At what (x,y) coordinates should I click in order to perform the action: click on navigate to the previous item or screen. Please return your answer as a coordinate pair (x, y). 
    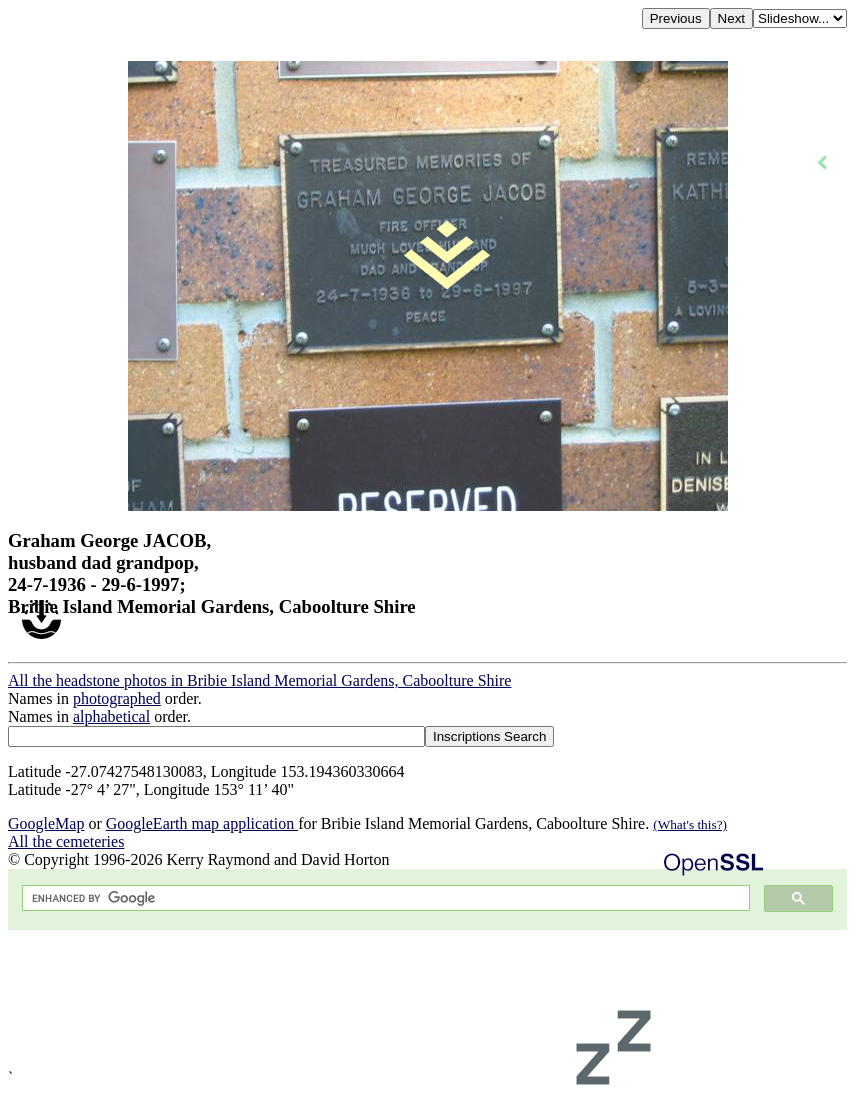
    Looking at the image, I should click on (822, 162).